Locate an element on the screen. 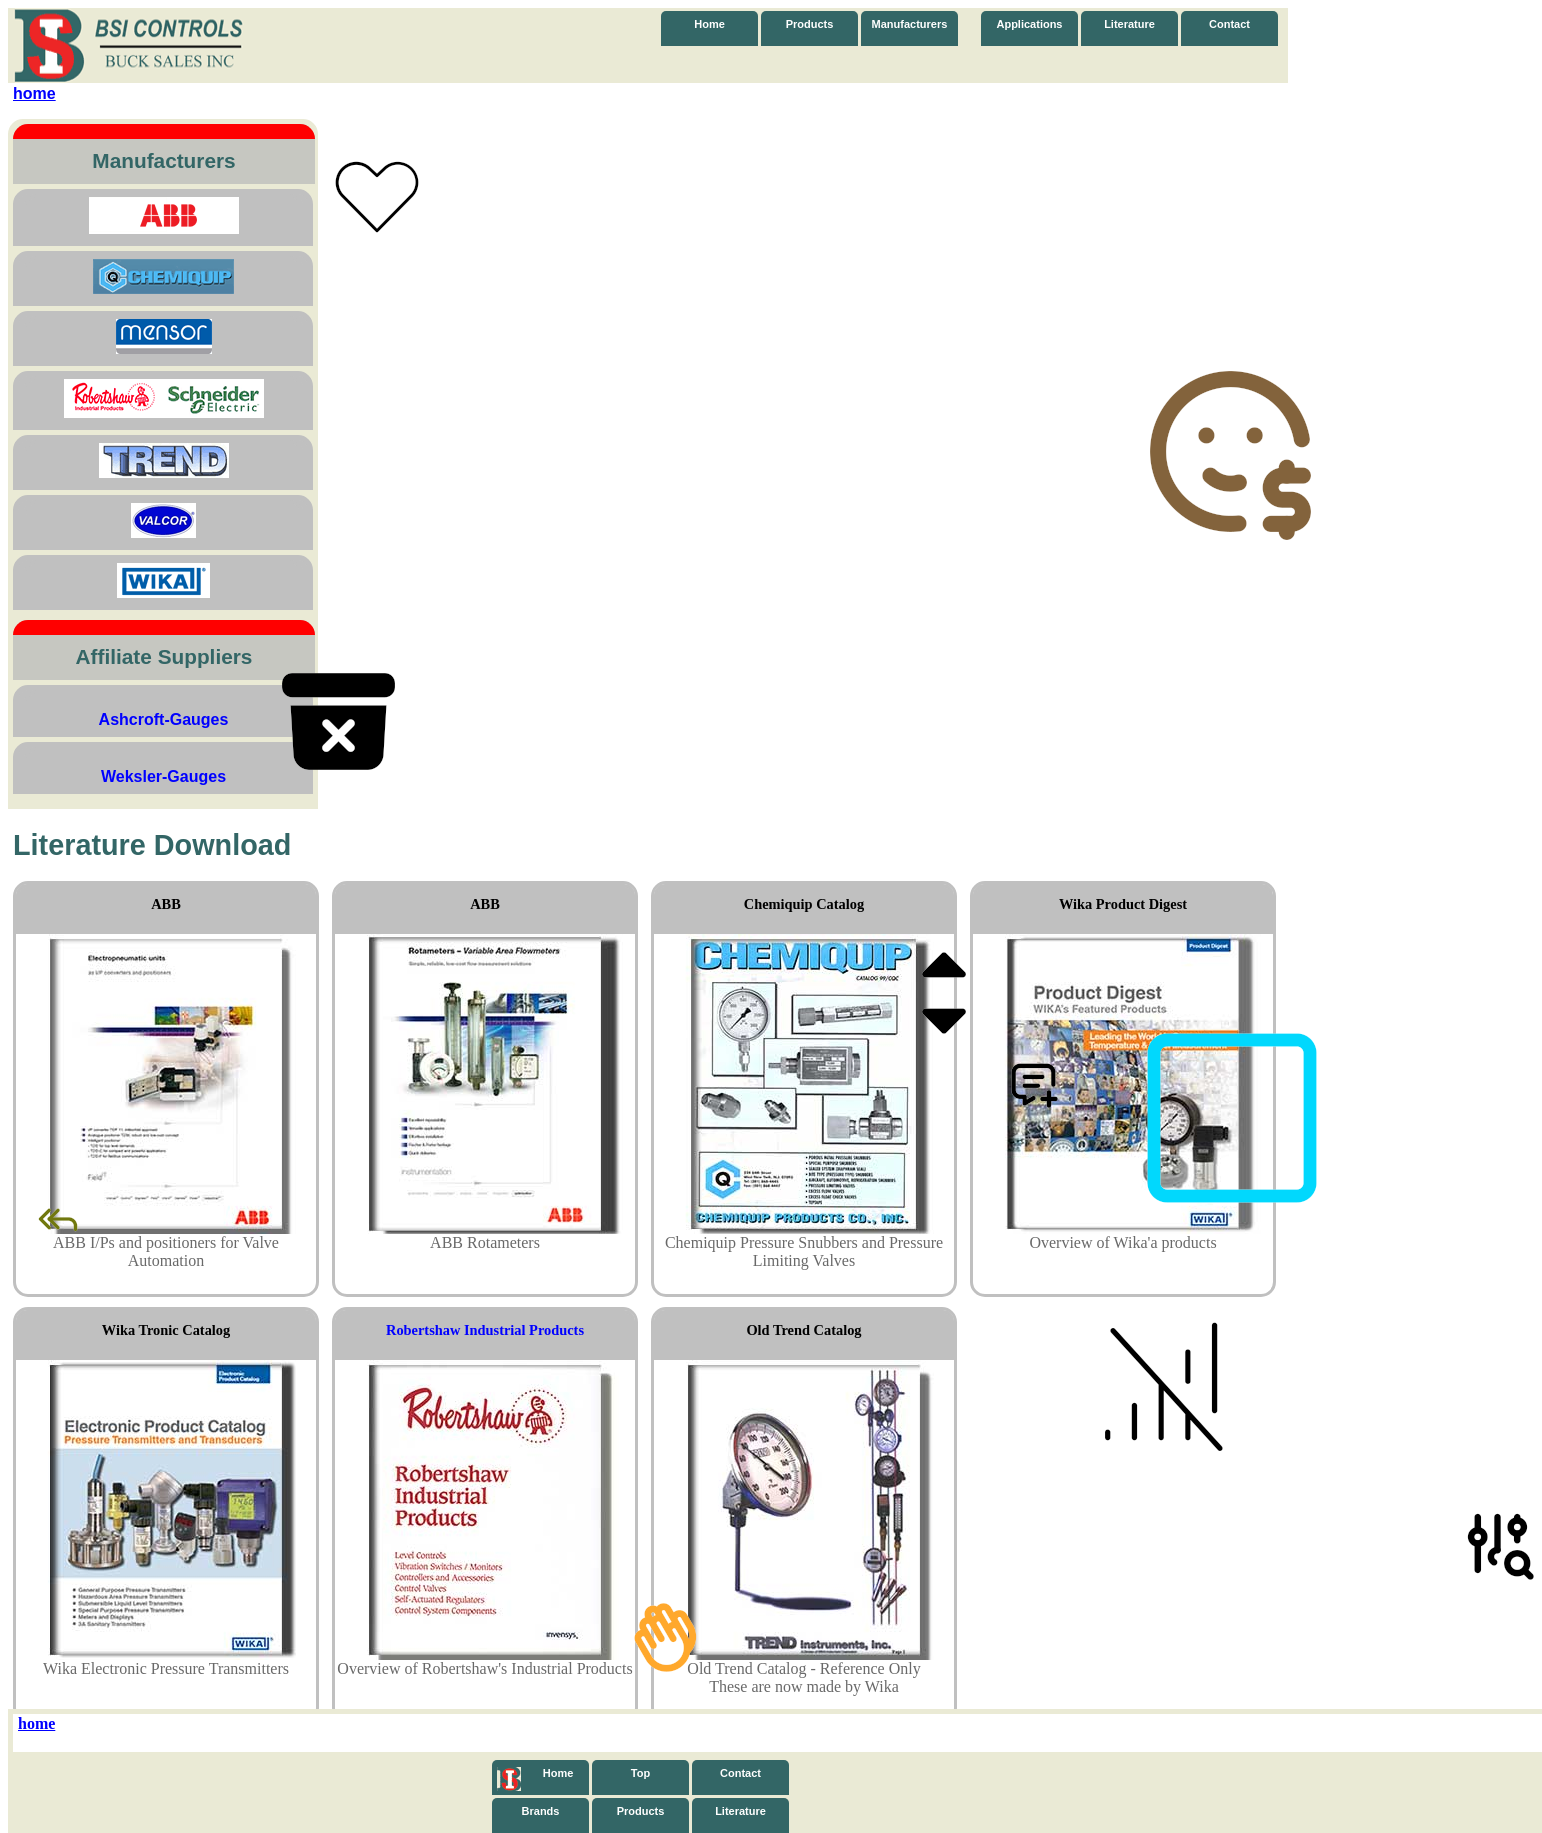 This screenshot has width=1542, height=1833. stop media playback is located at coordinates (1232, 1118).